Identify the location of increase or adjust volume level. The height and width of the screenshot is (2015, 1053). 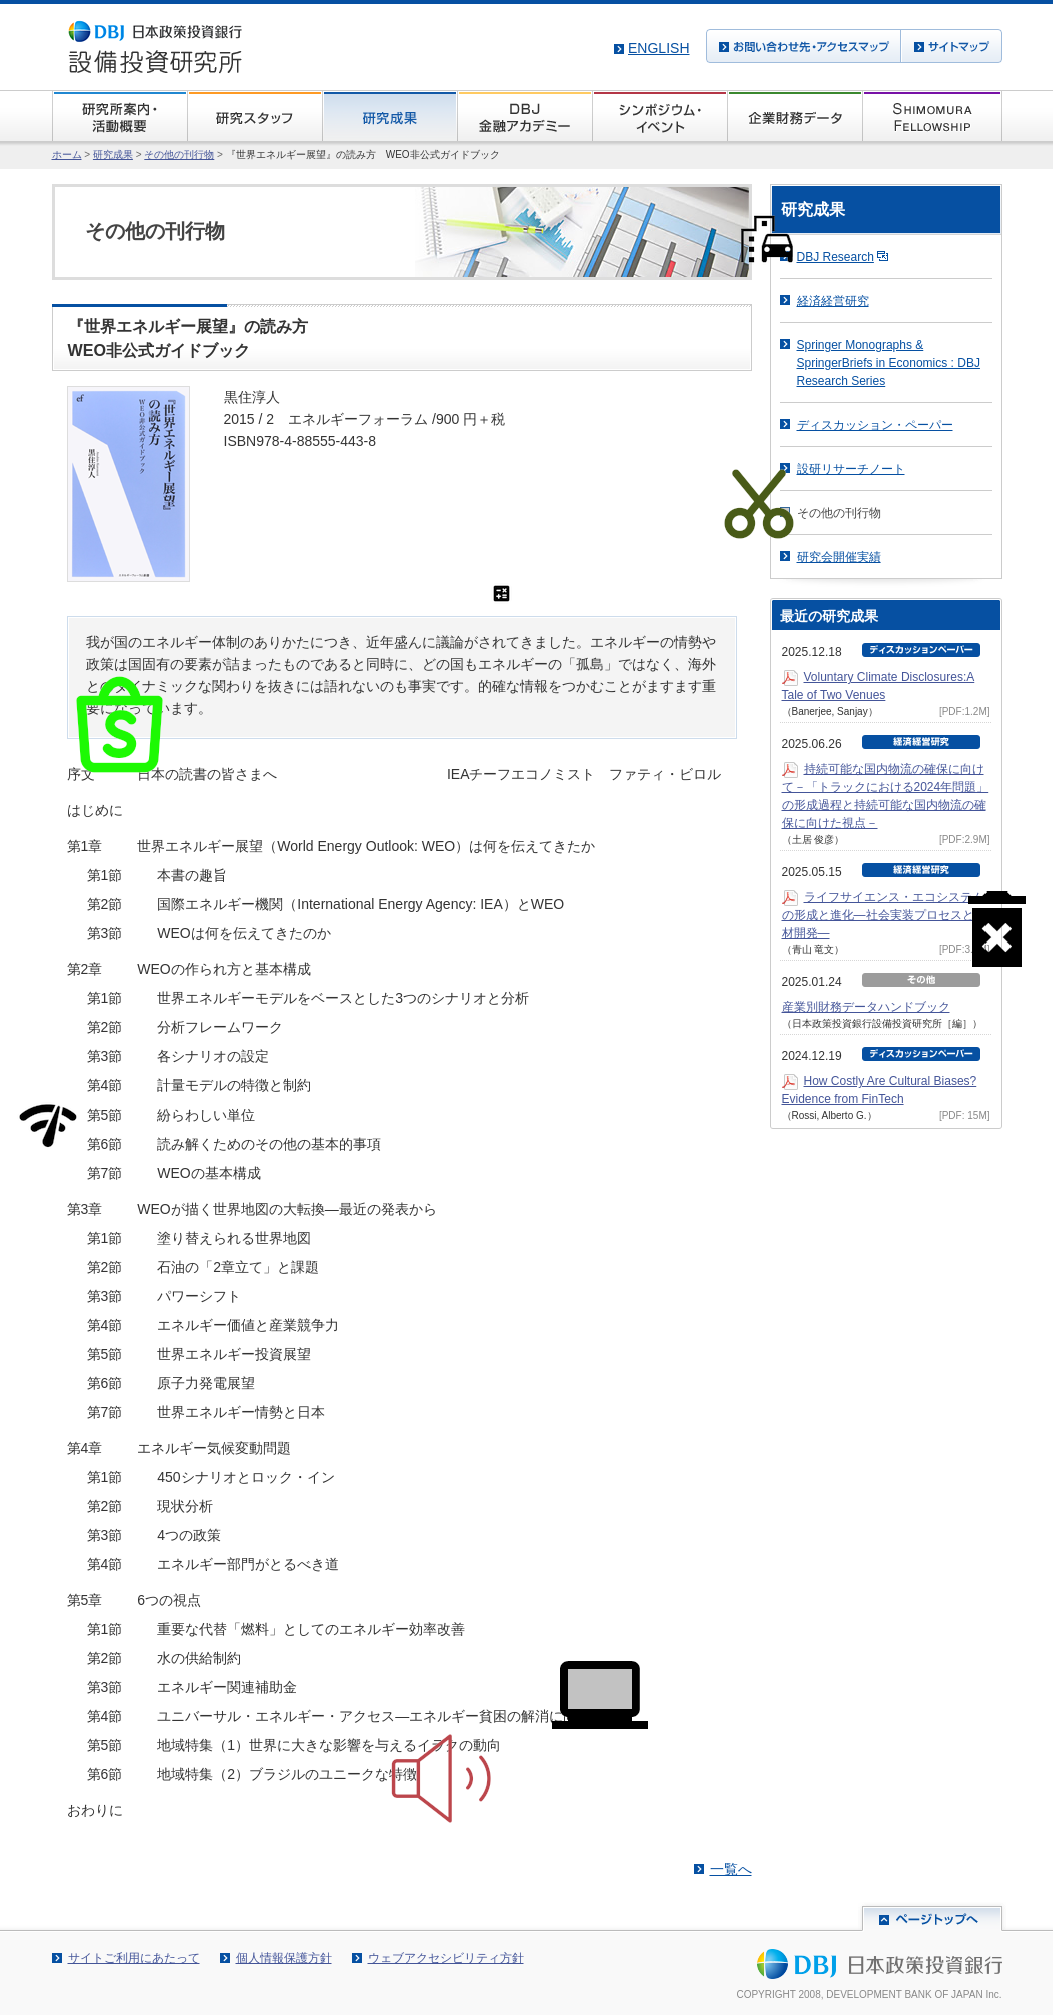
(439, 1778).